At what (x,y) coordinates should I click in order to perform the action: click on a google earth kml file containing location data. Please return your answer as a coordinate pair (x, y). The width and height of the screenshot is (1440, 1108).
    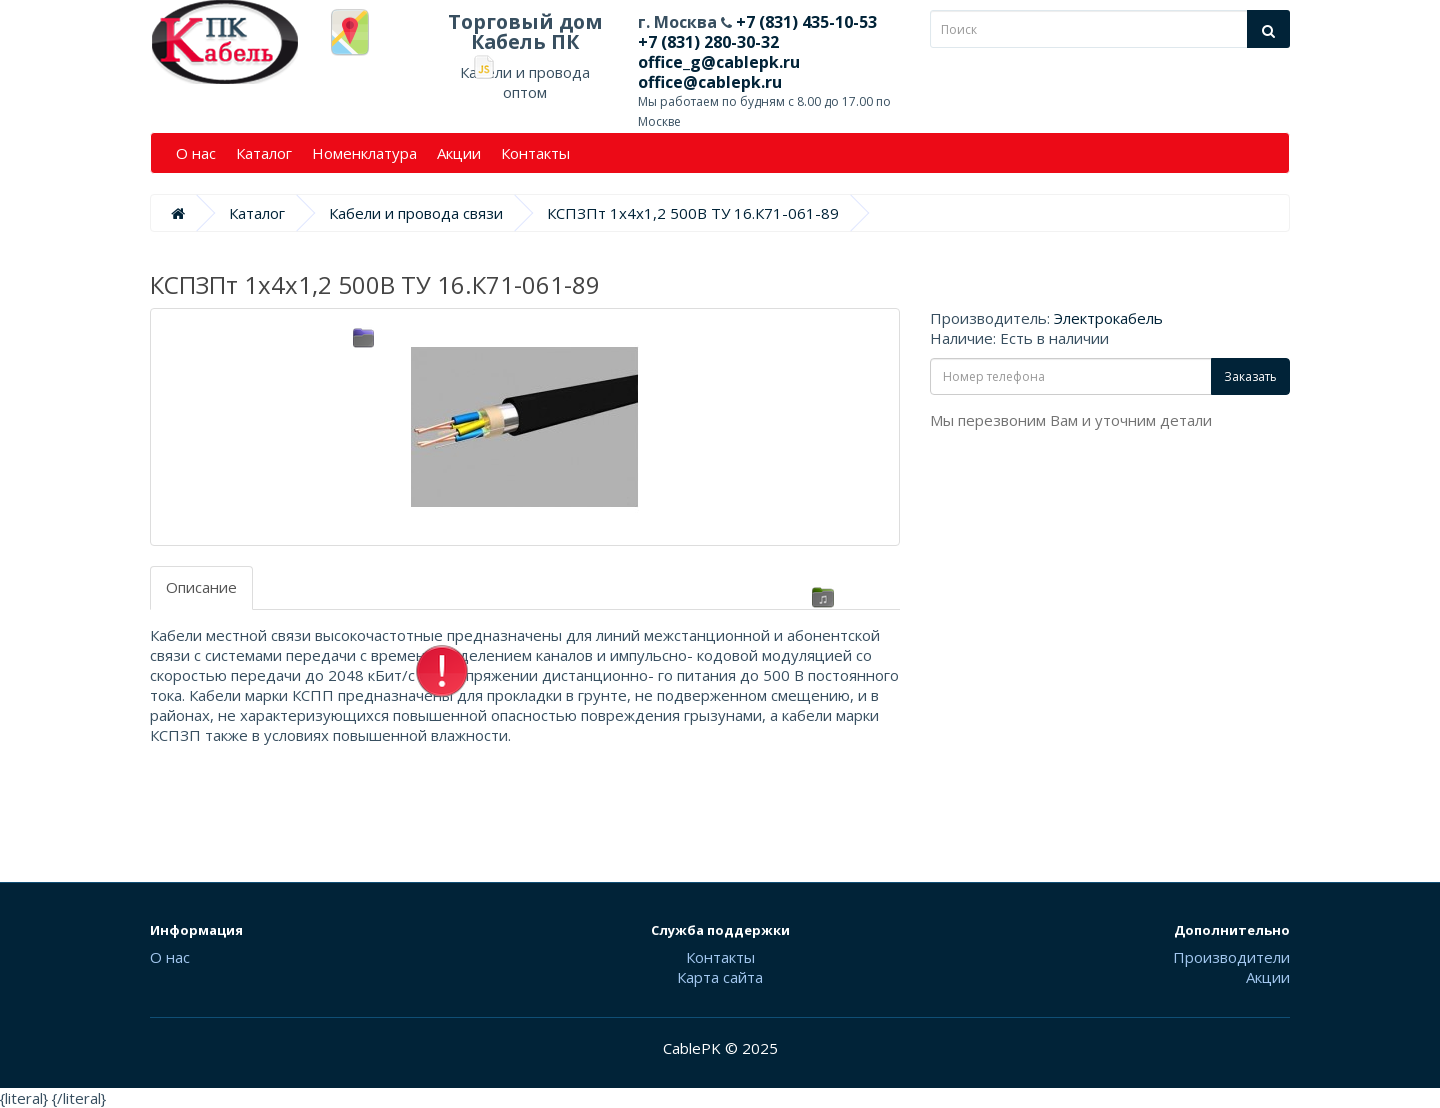
    Looking at the image, I should click on (350, 32).